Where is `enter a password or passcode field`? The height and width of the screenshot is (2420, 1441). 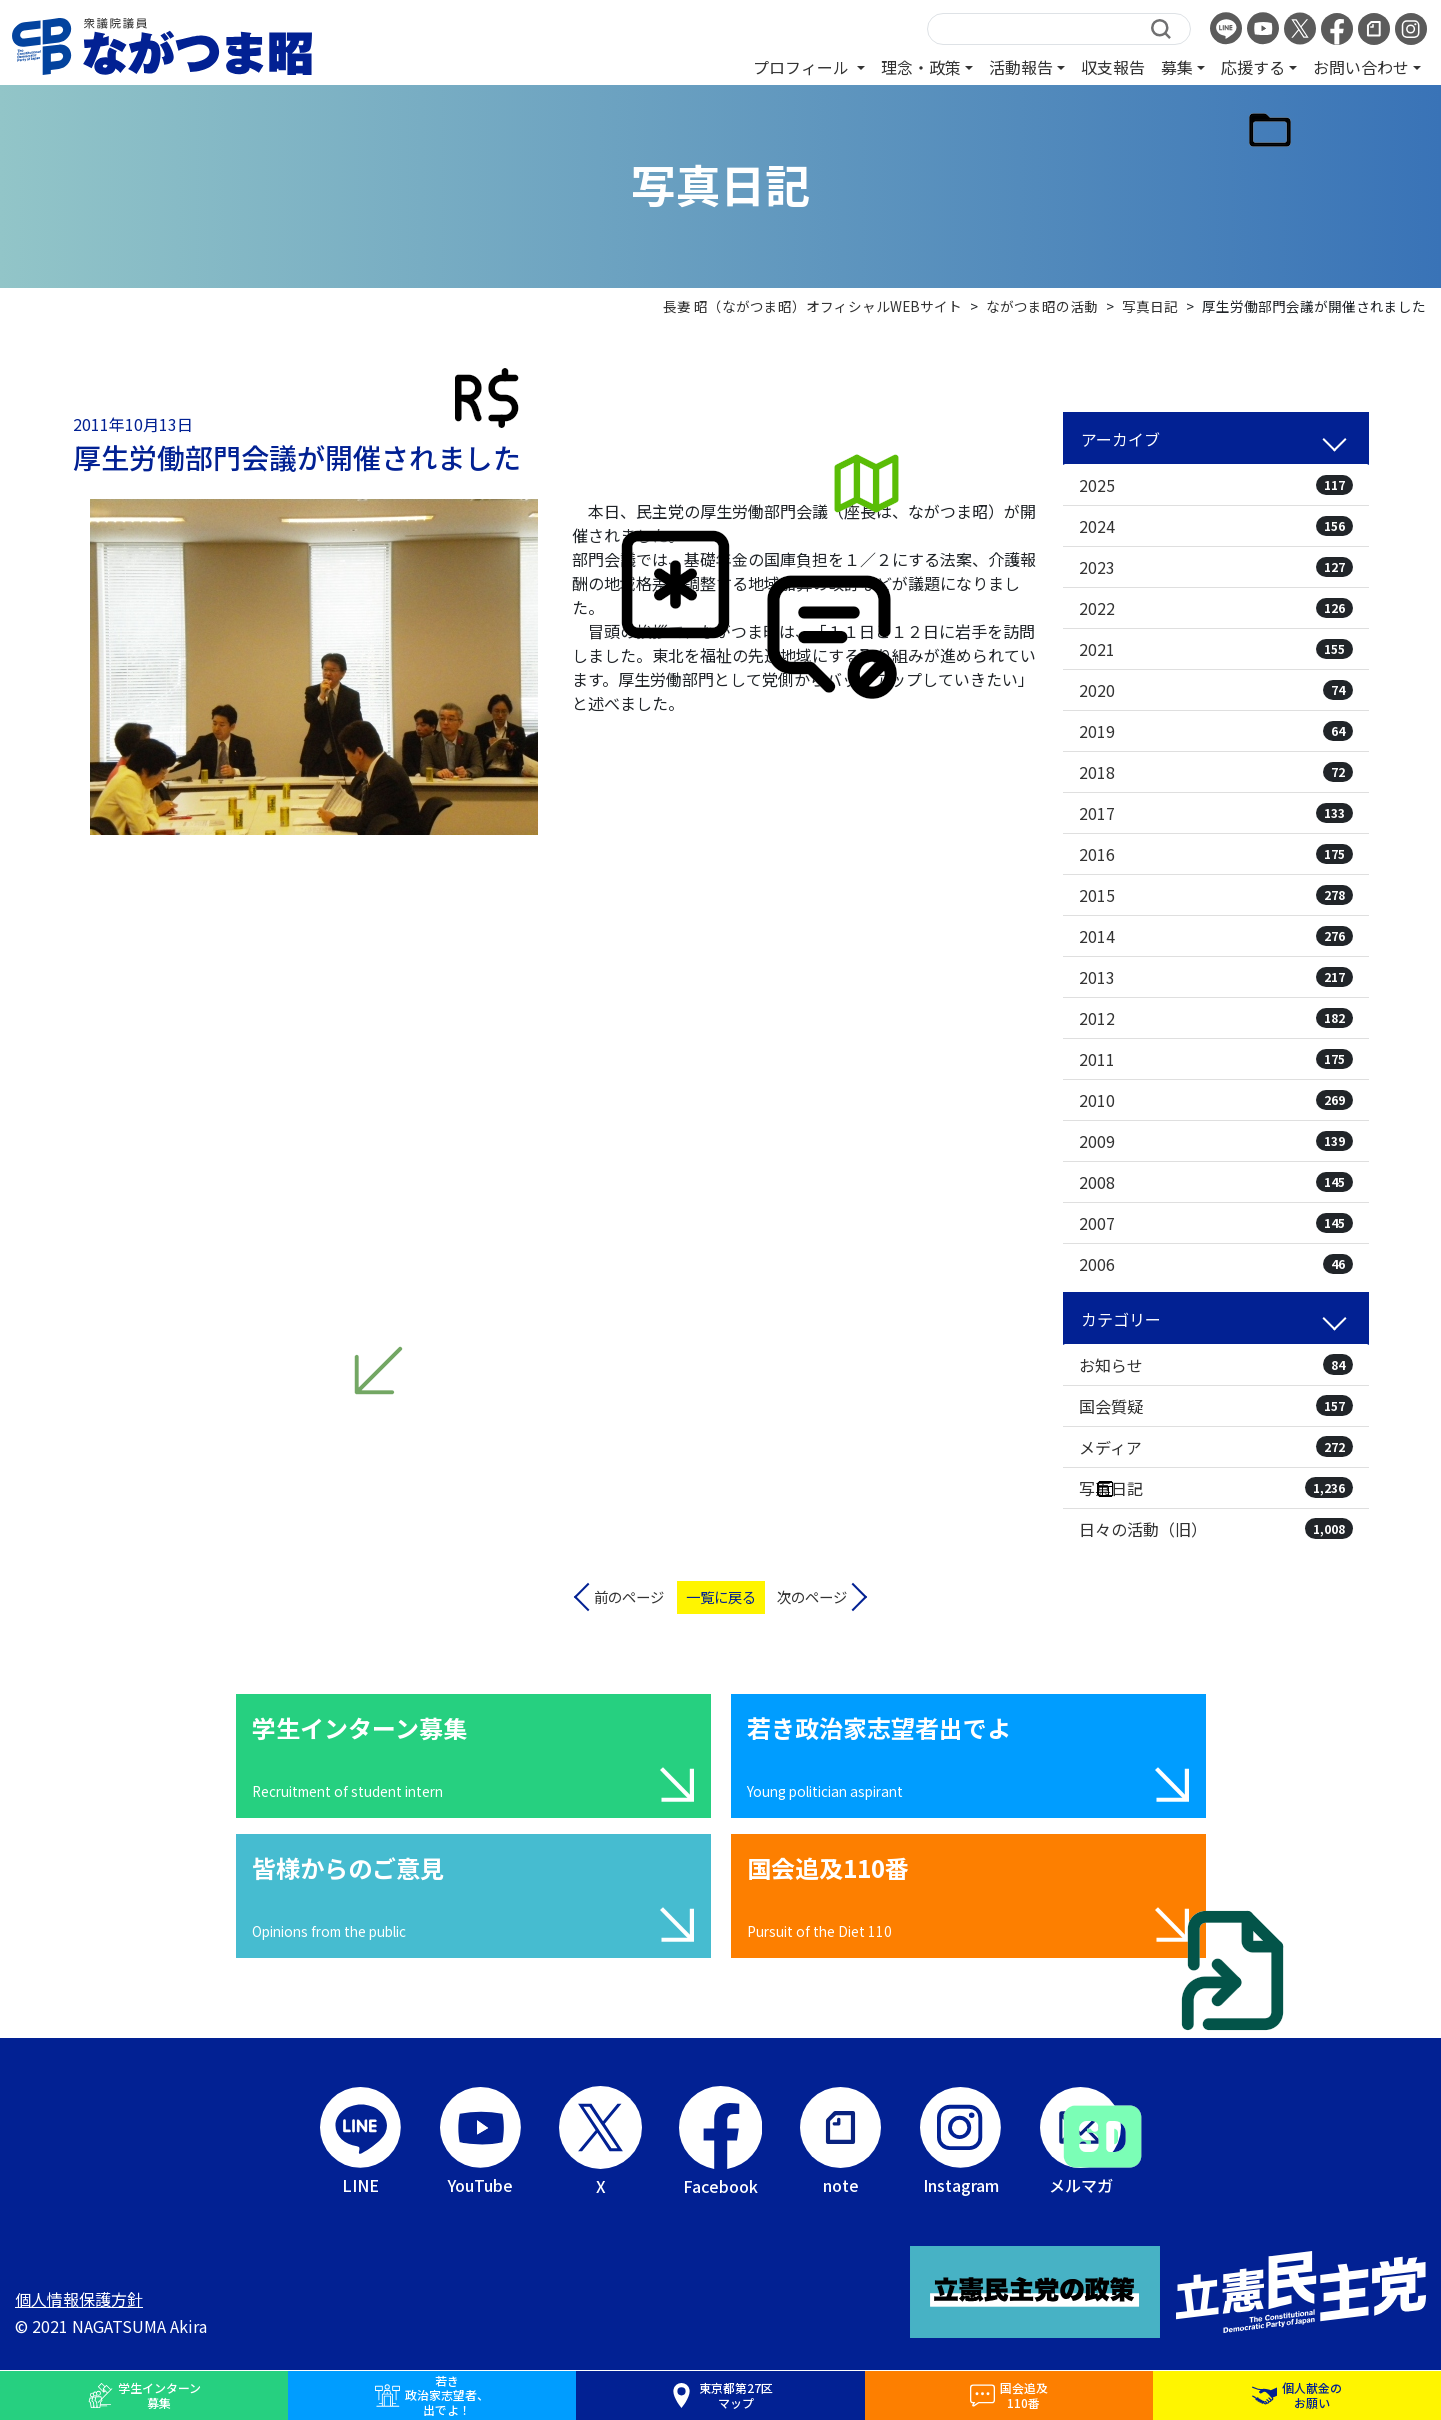
enter a password or passcode field is located at coordinates (675, 584).